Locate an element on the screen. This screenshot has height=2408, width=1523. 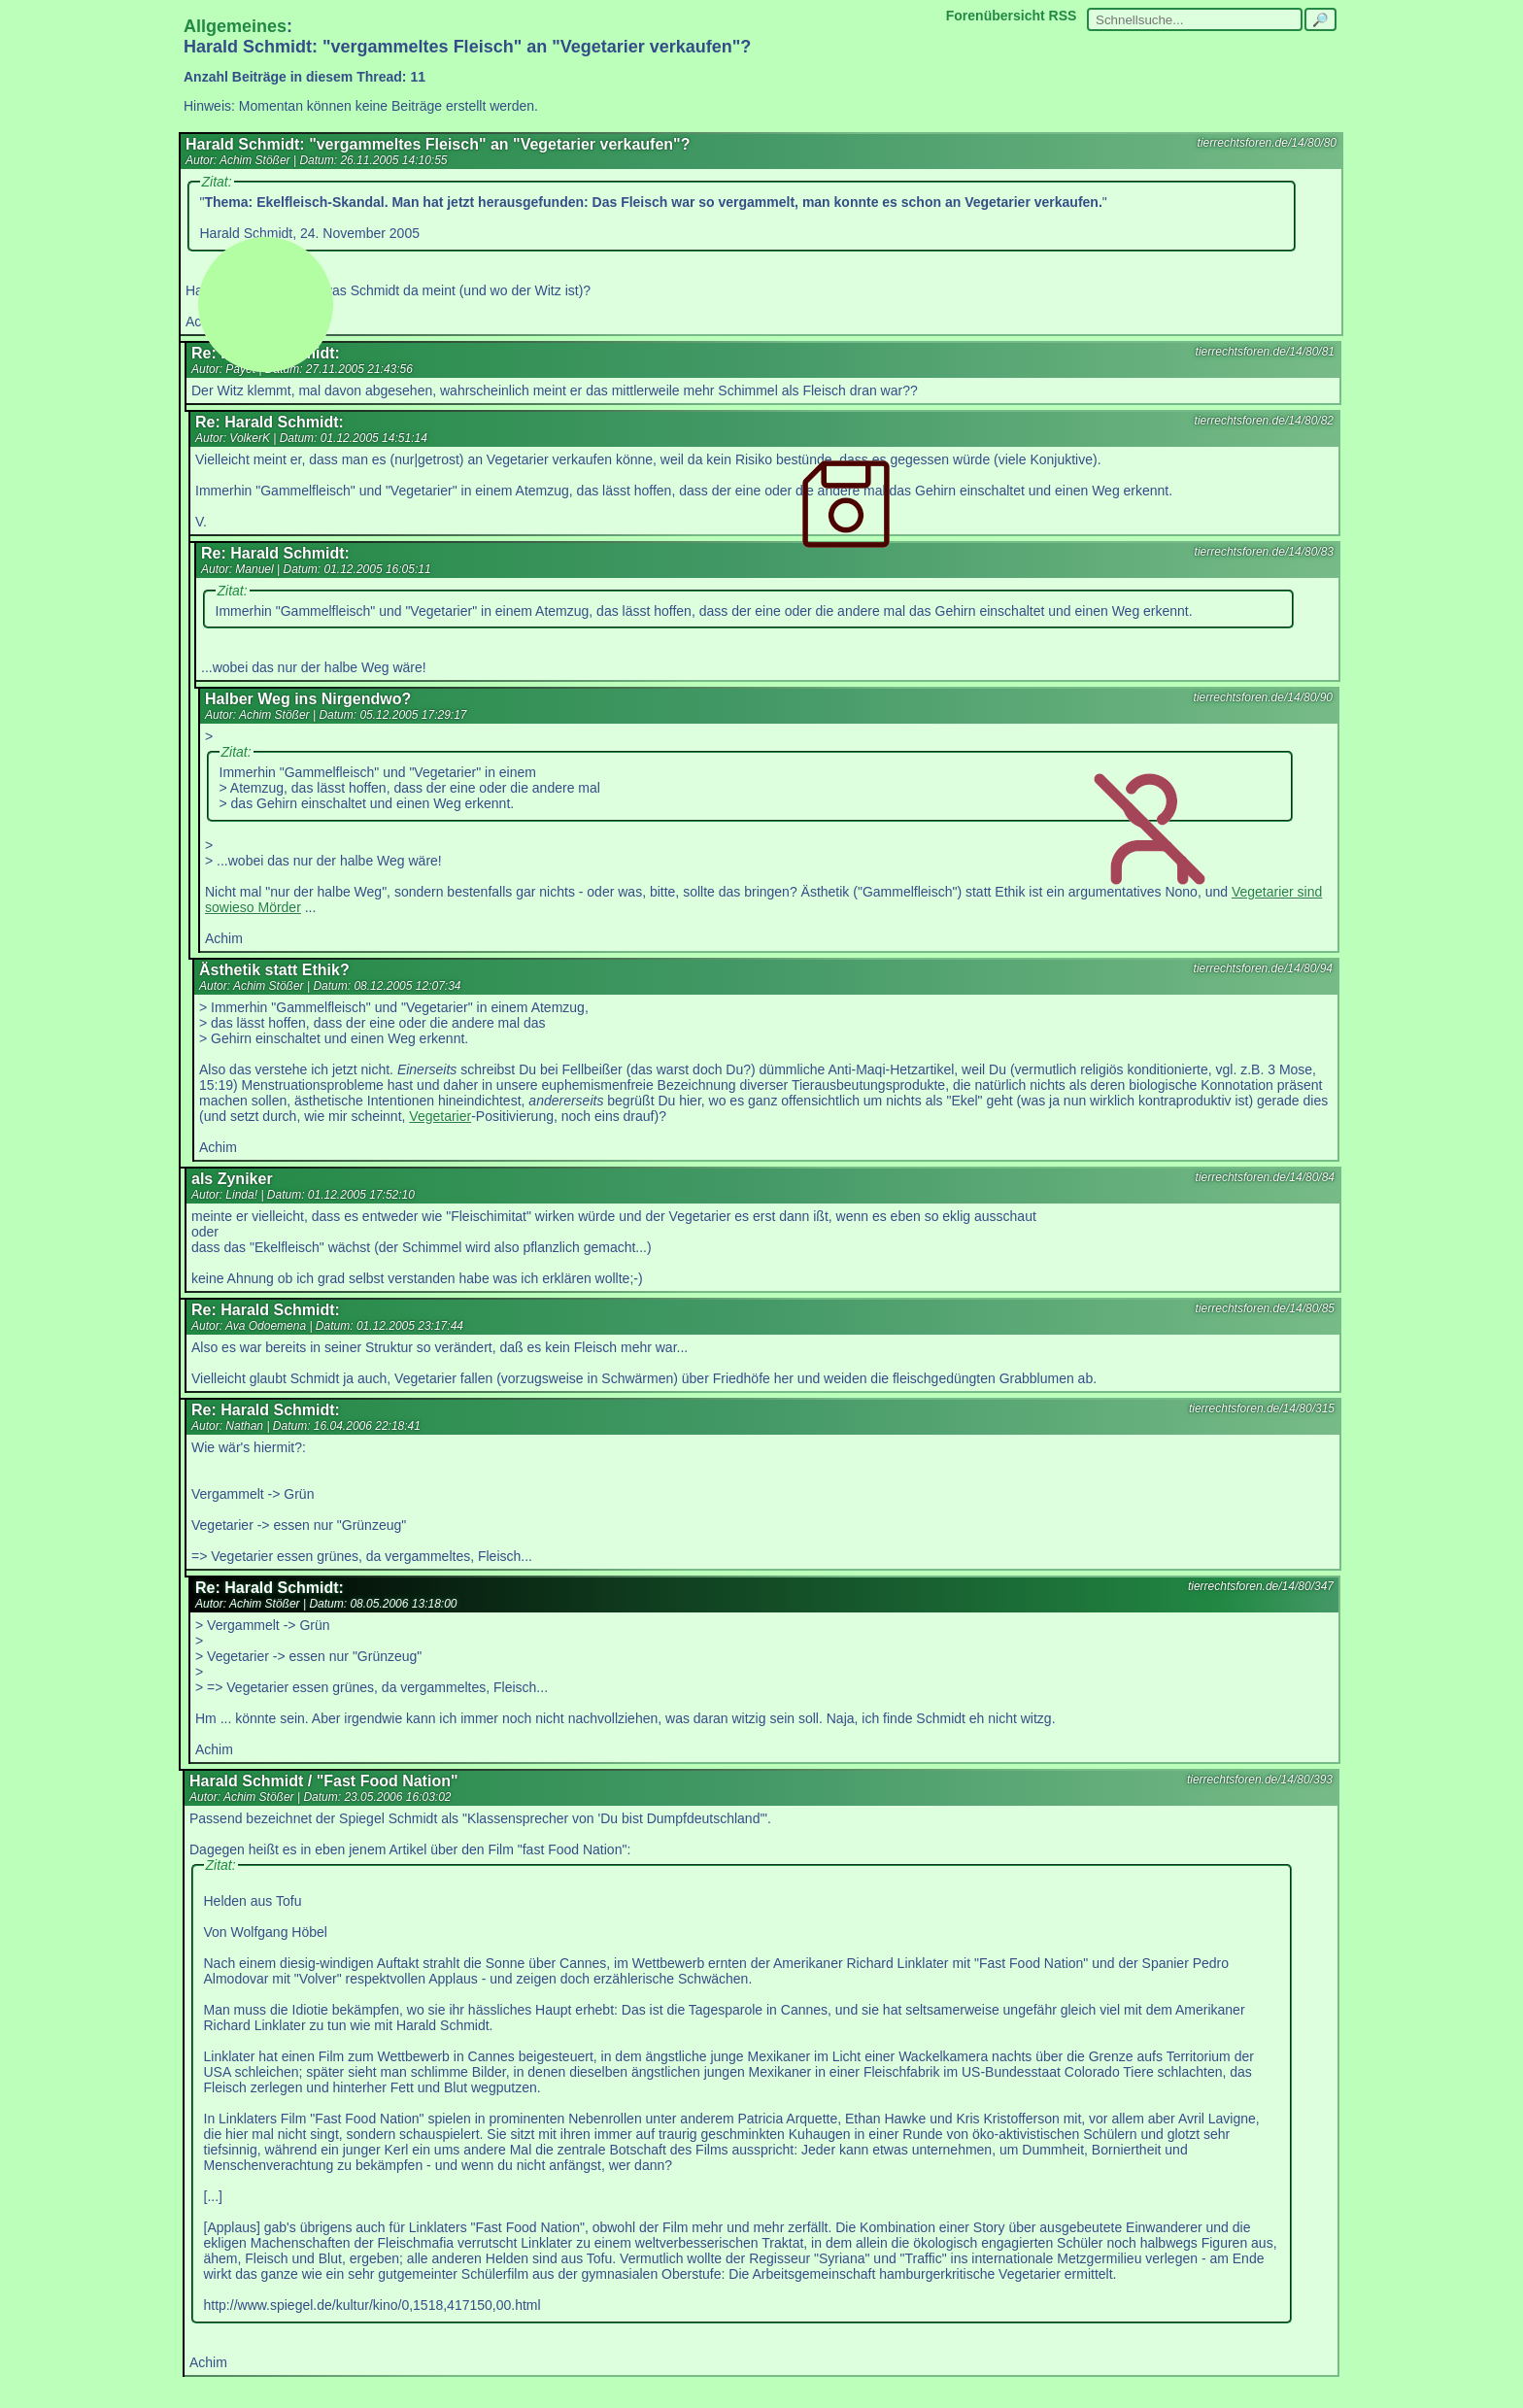
user account disabled or deactivated is located at coordinates (1149, 829).